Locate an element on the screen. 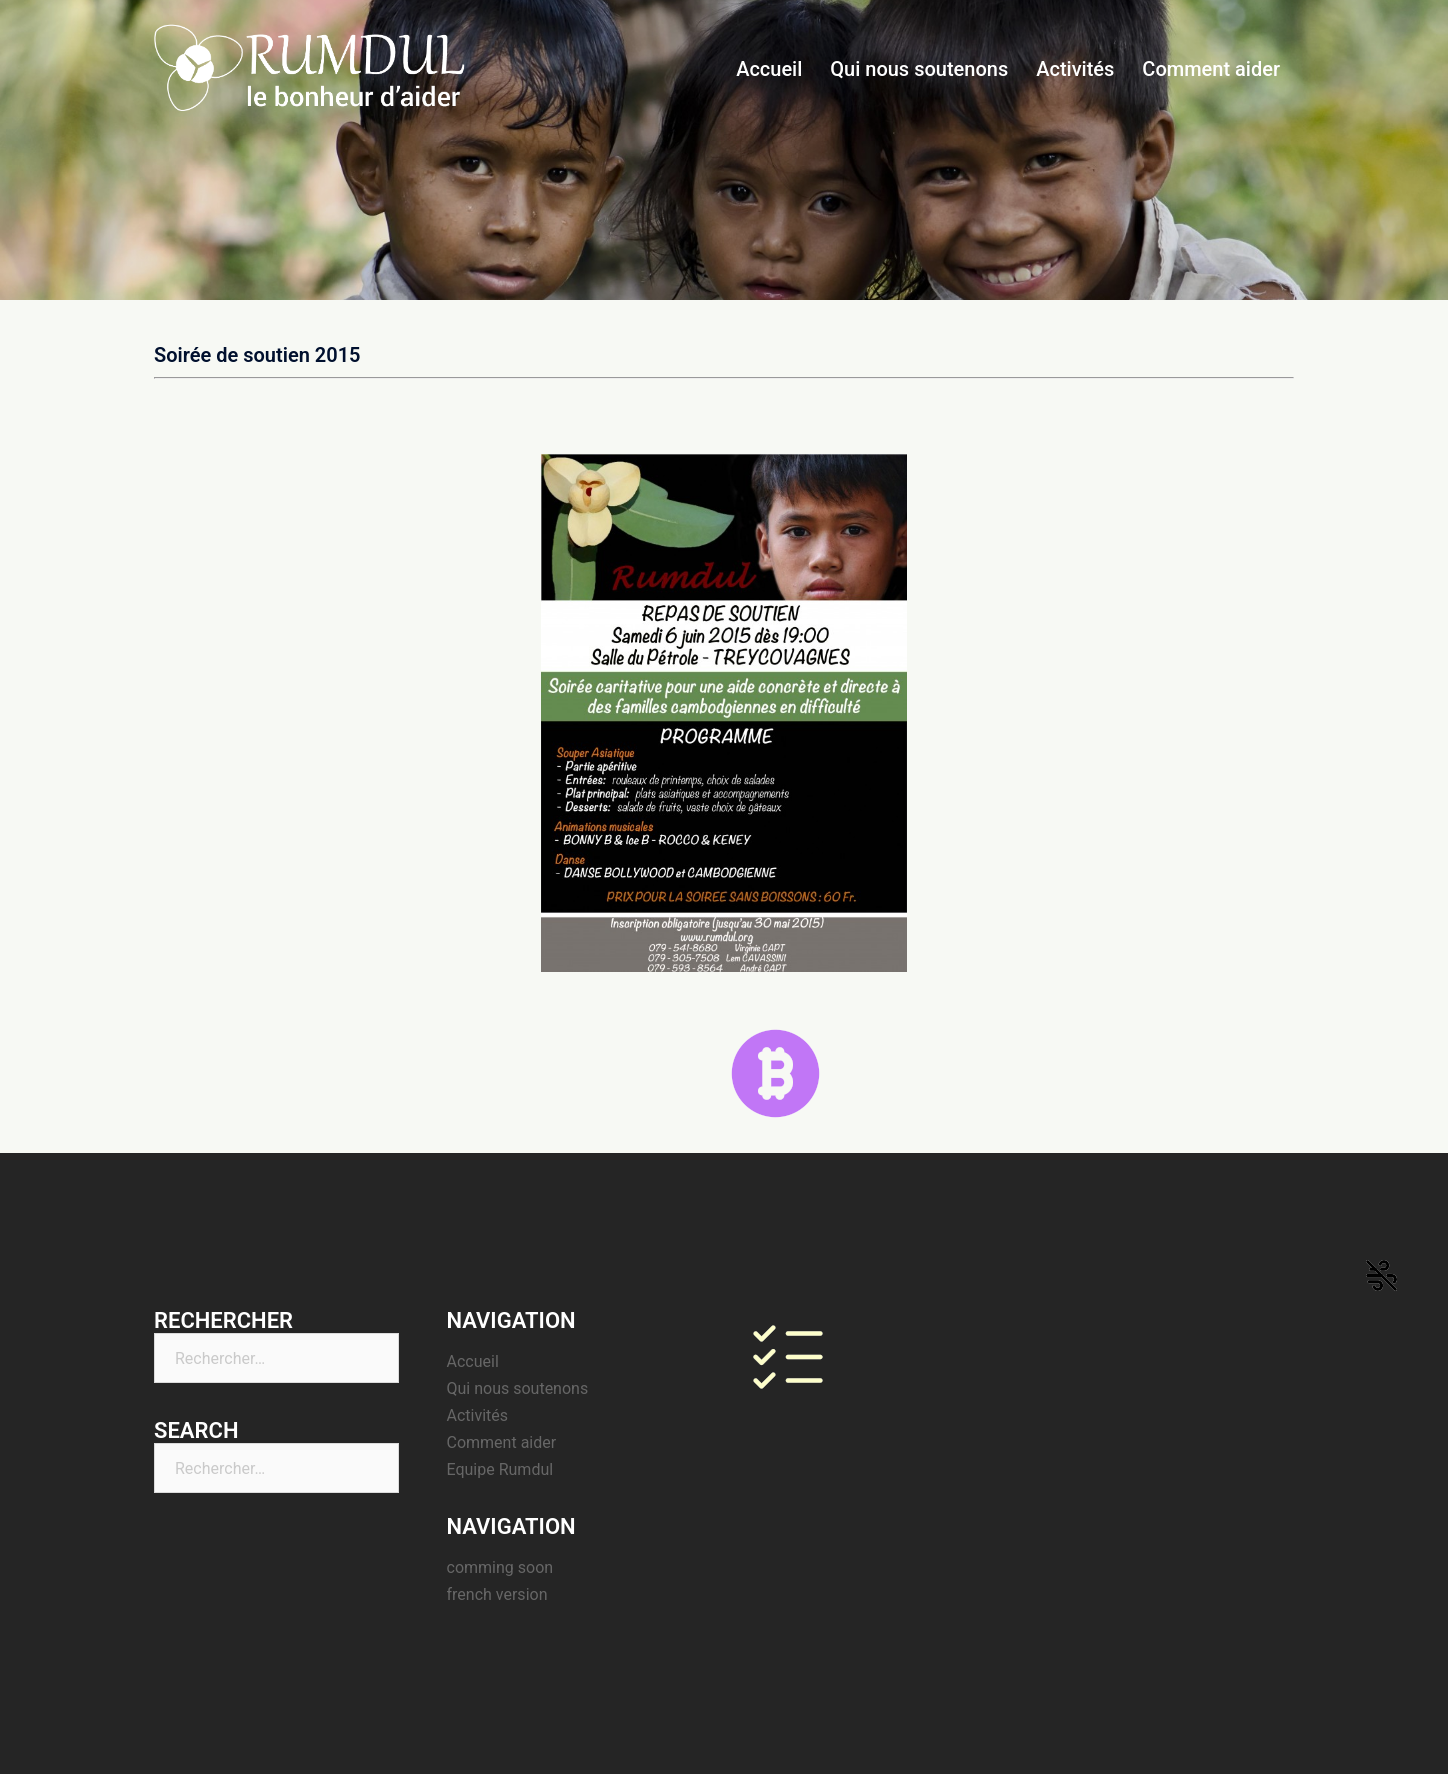  disable wind or fan mode is located at coordinates (1381, 1275).